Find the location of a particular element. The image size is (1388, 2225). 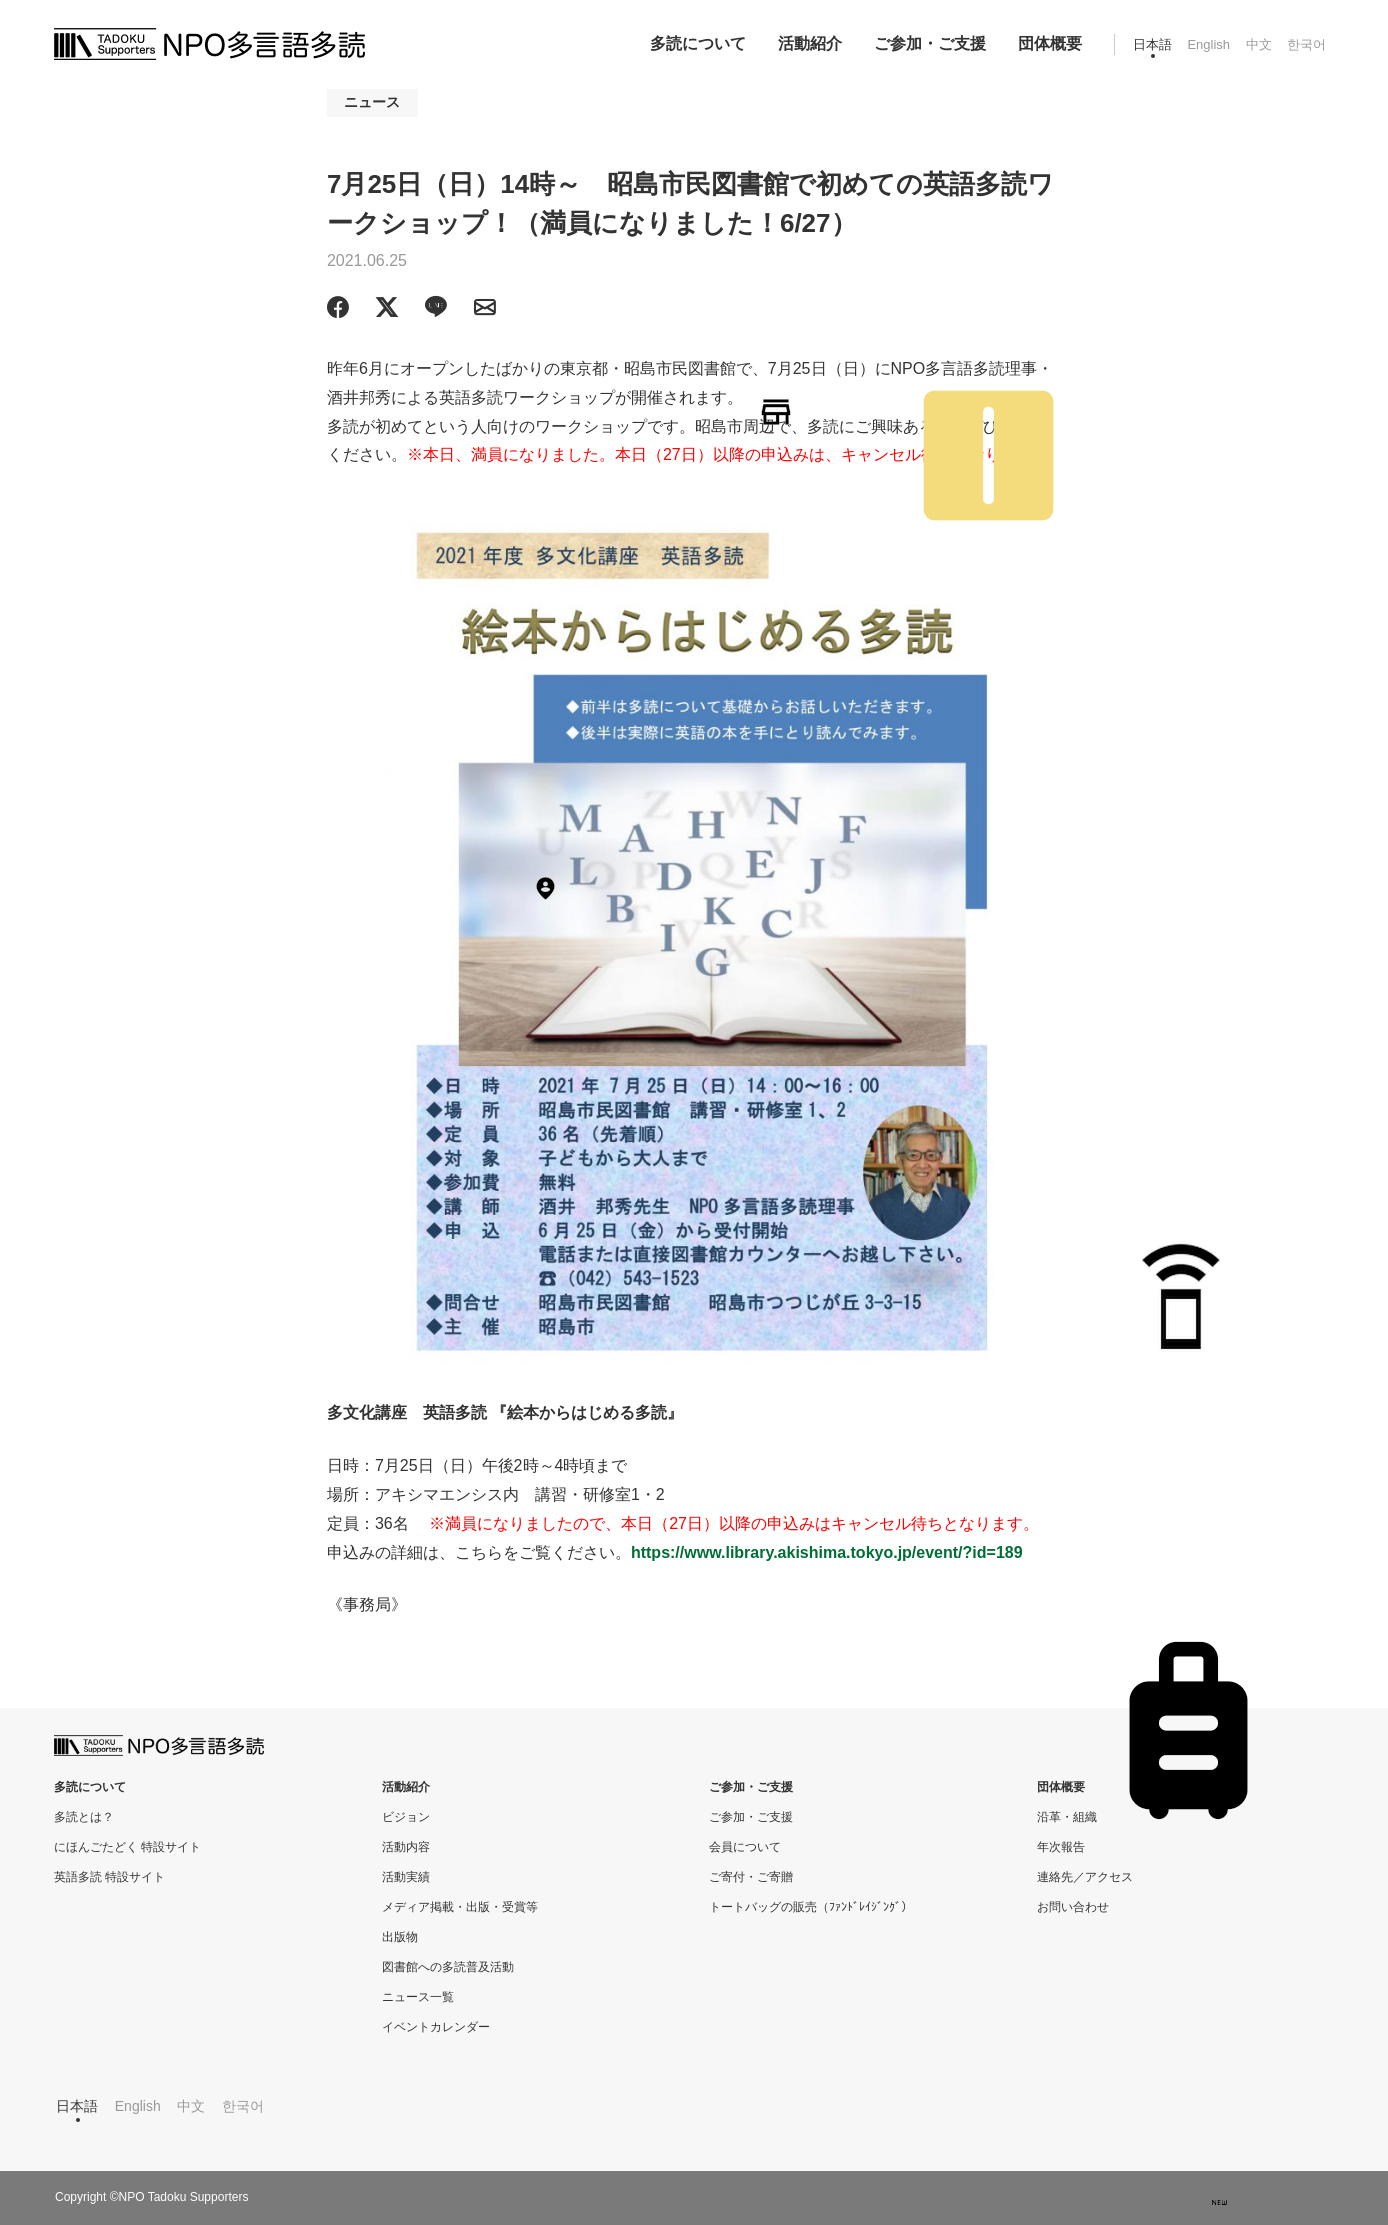

vertical divider or separator element is located at coordinates (988, 455).